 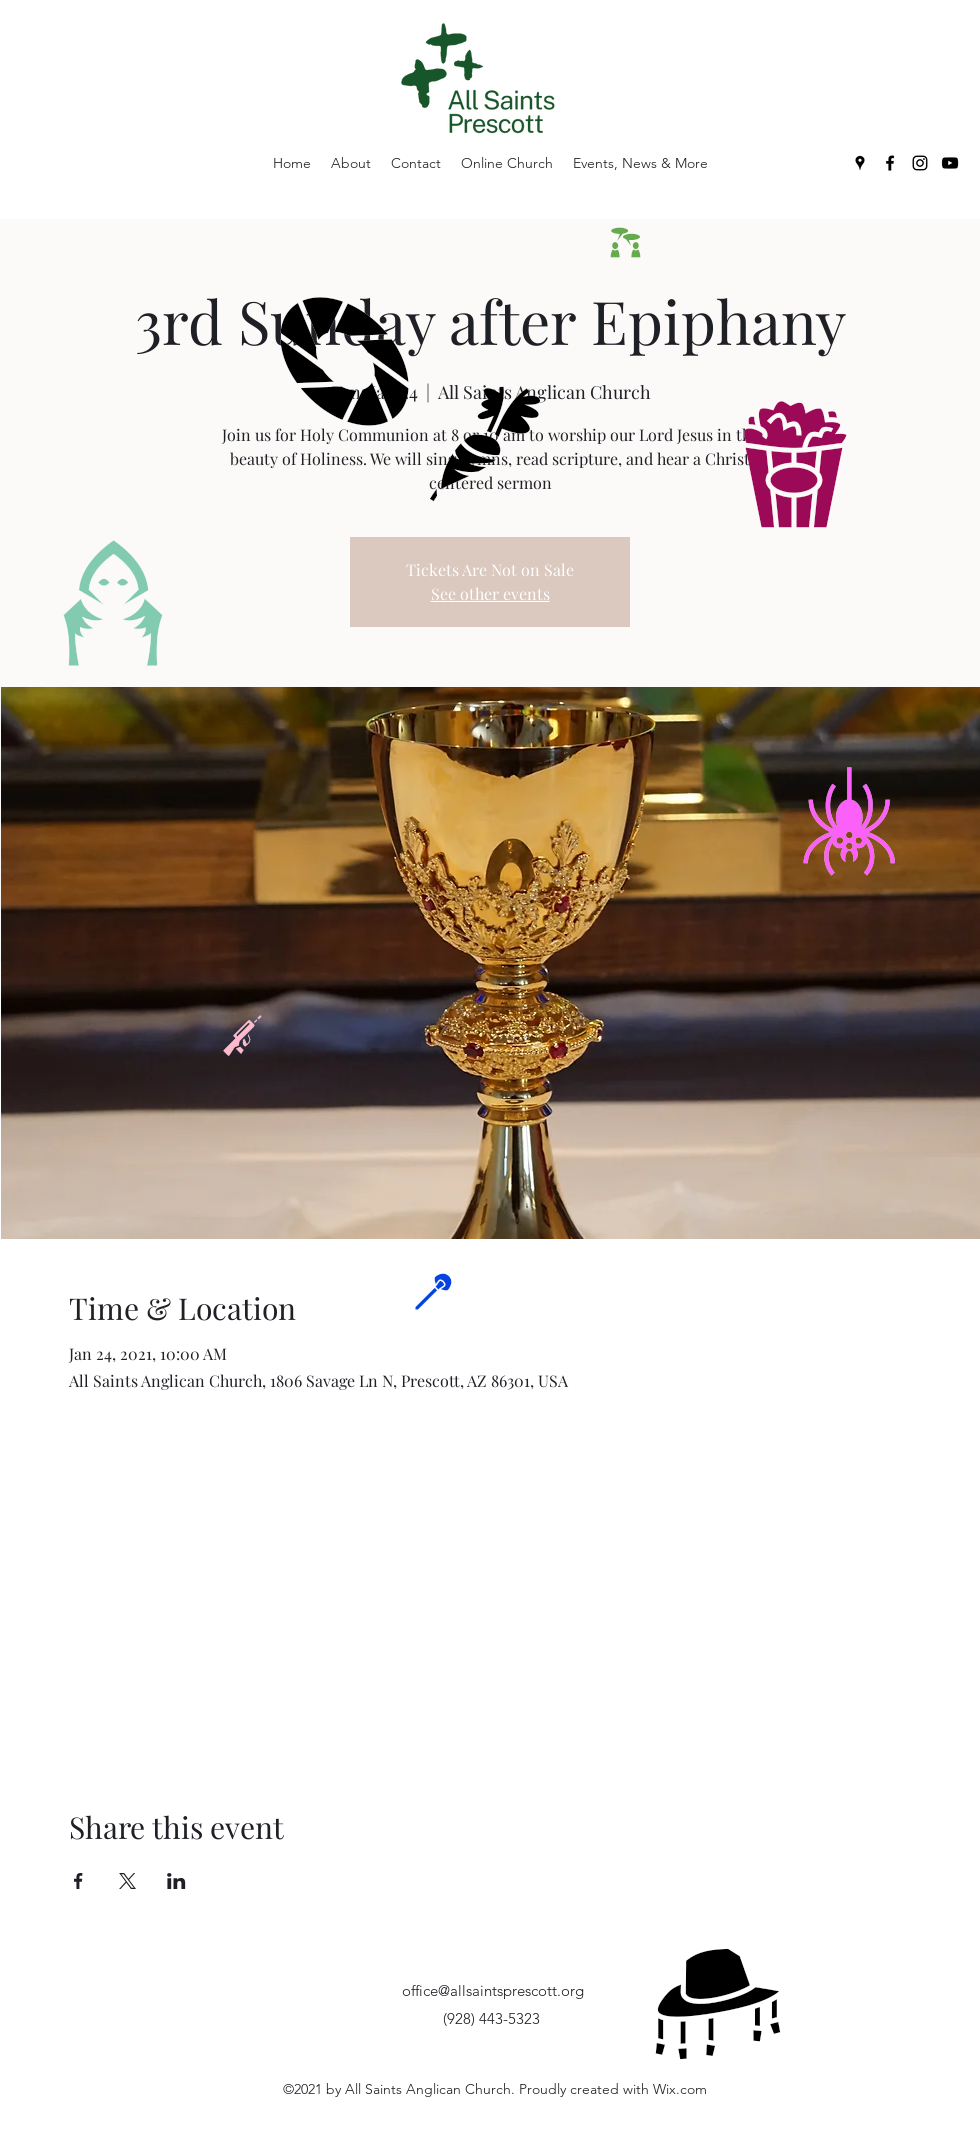 What do you see at coordinates (113, 603) in the screenshot?
I see `select cultist character class` at bounding box center [113, 603].